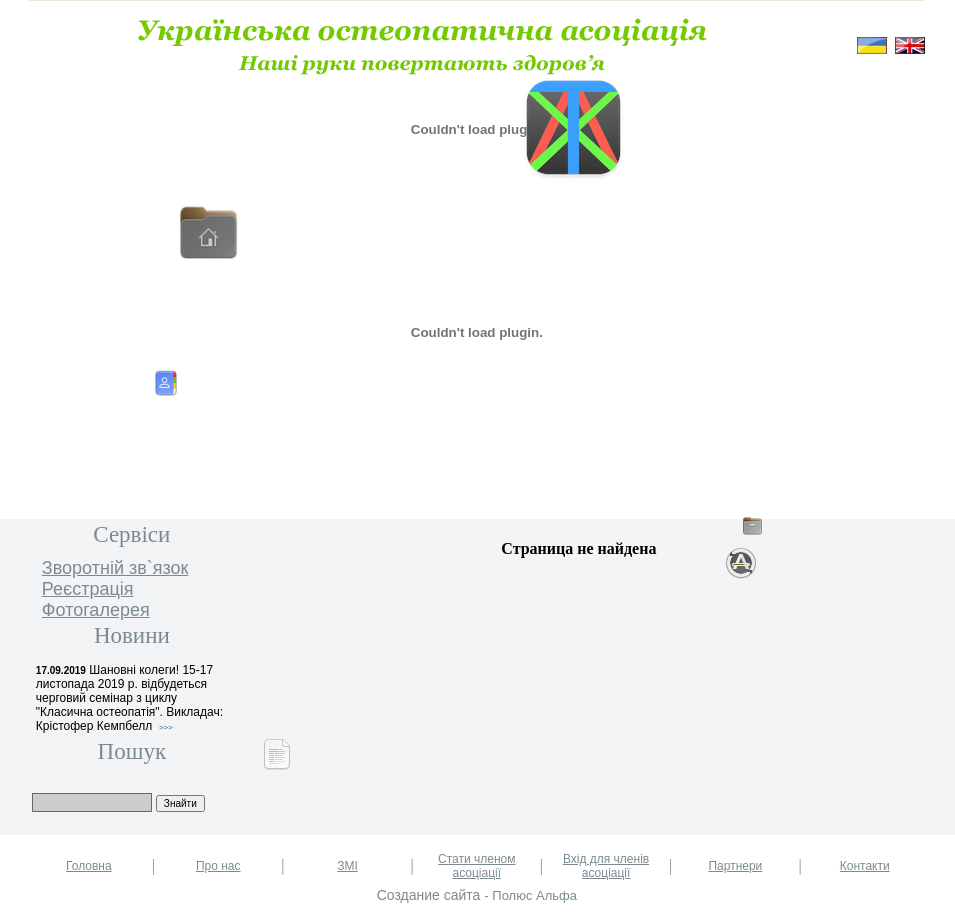  Describe the element at coordinates (752, 525) in the screenshot. I see `open the file manager` at that location.